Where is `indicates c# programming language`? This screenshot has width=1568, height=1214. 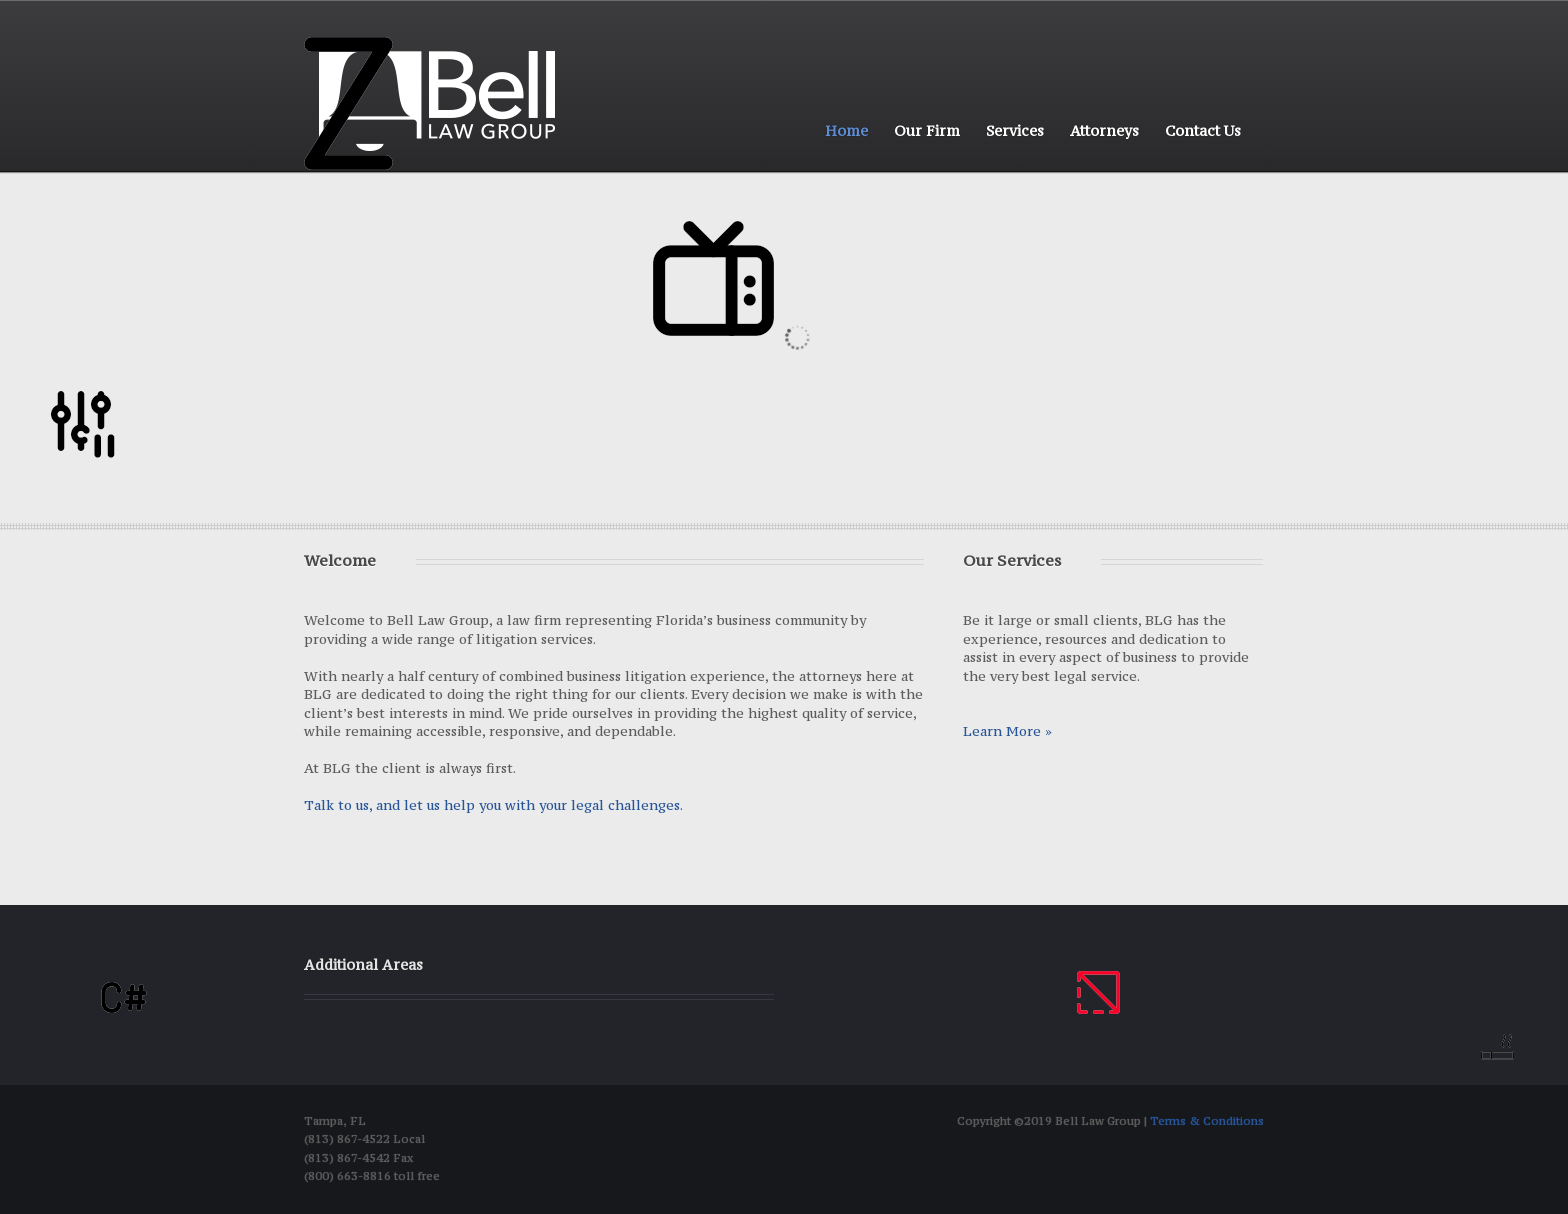
indicates c# programming language is located at coordinates (123, 997).